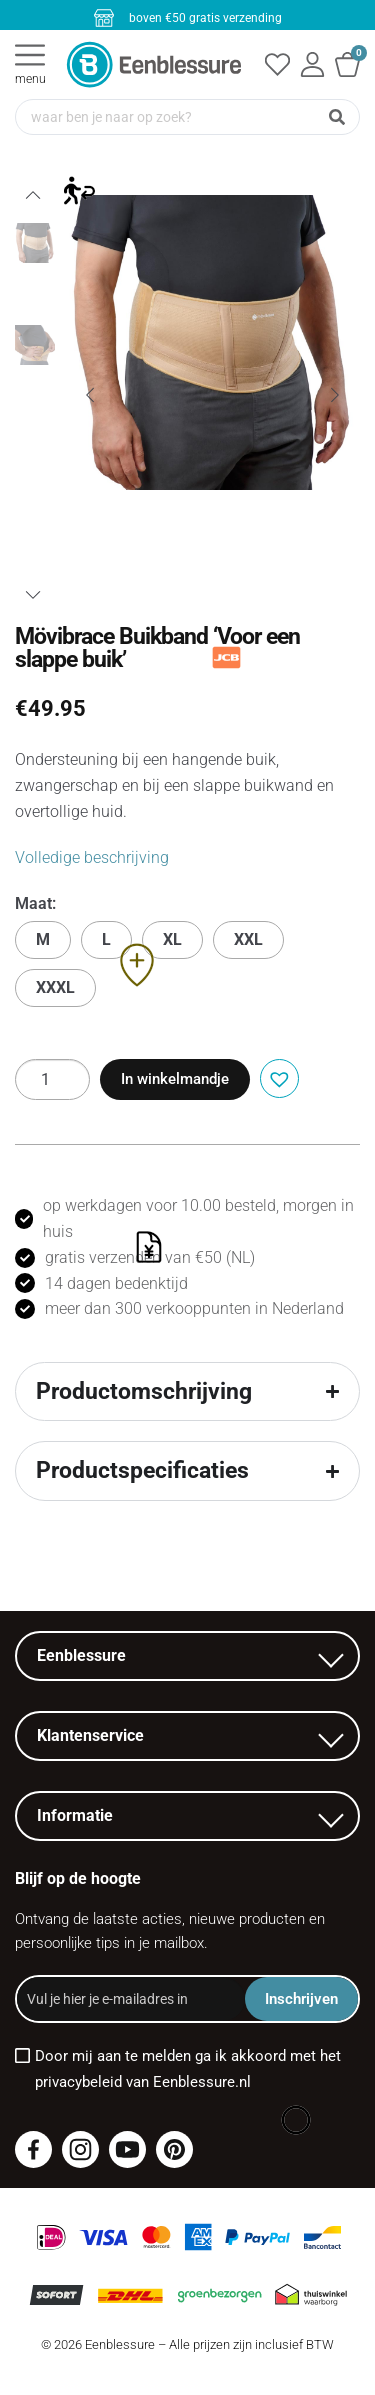 The width and height of the screenshot is (375, 2395). I want to click on pay with JCB credit card, so click(226, 657).